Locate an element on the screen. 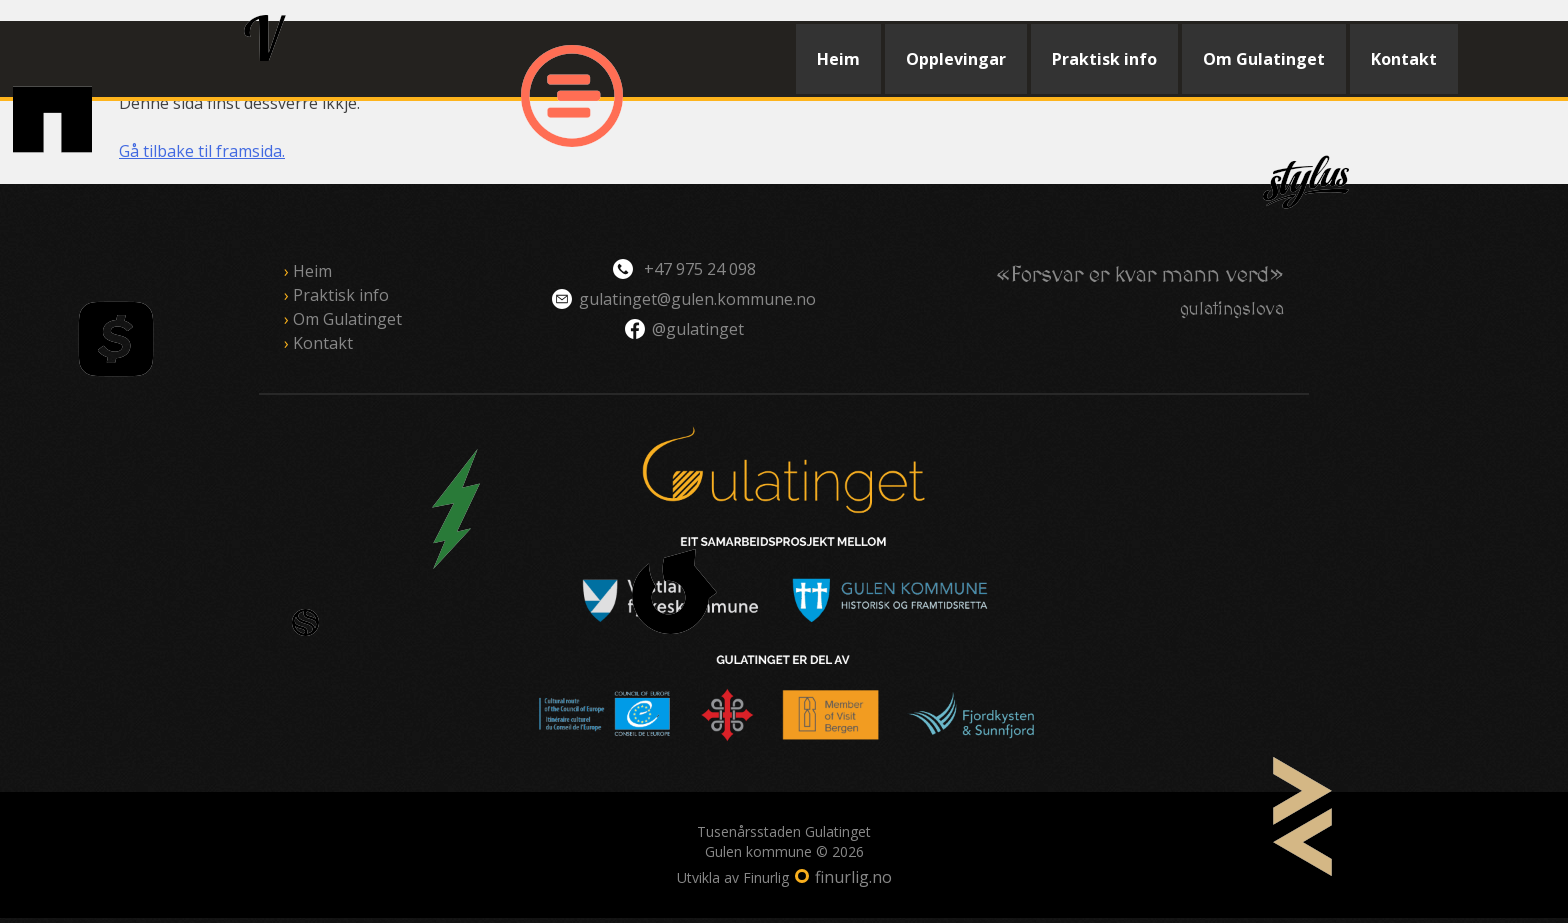 This screenshot has width=1568, height=923. open the spond app is located at coordinates (305, 622).